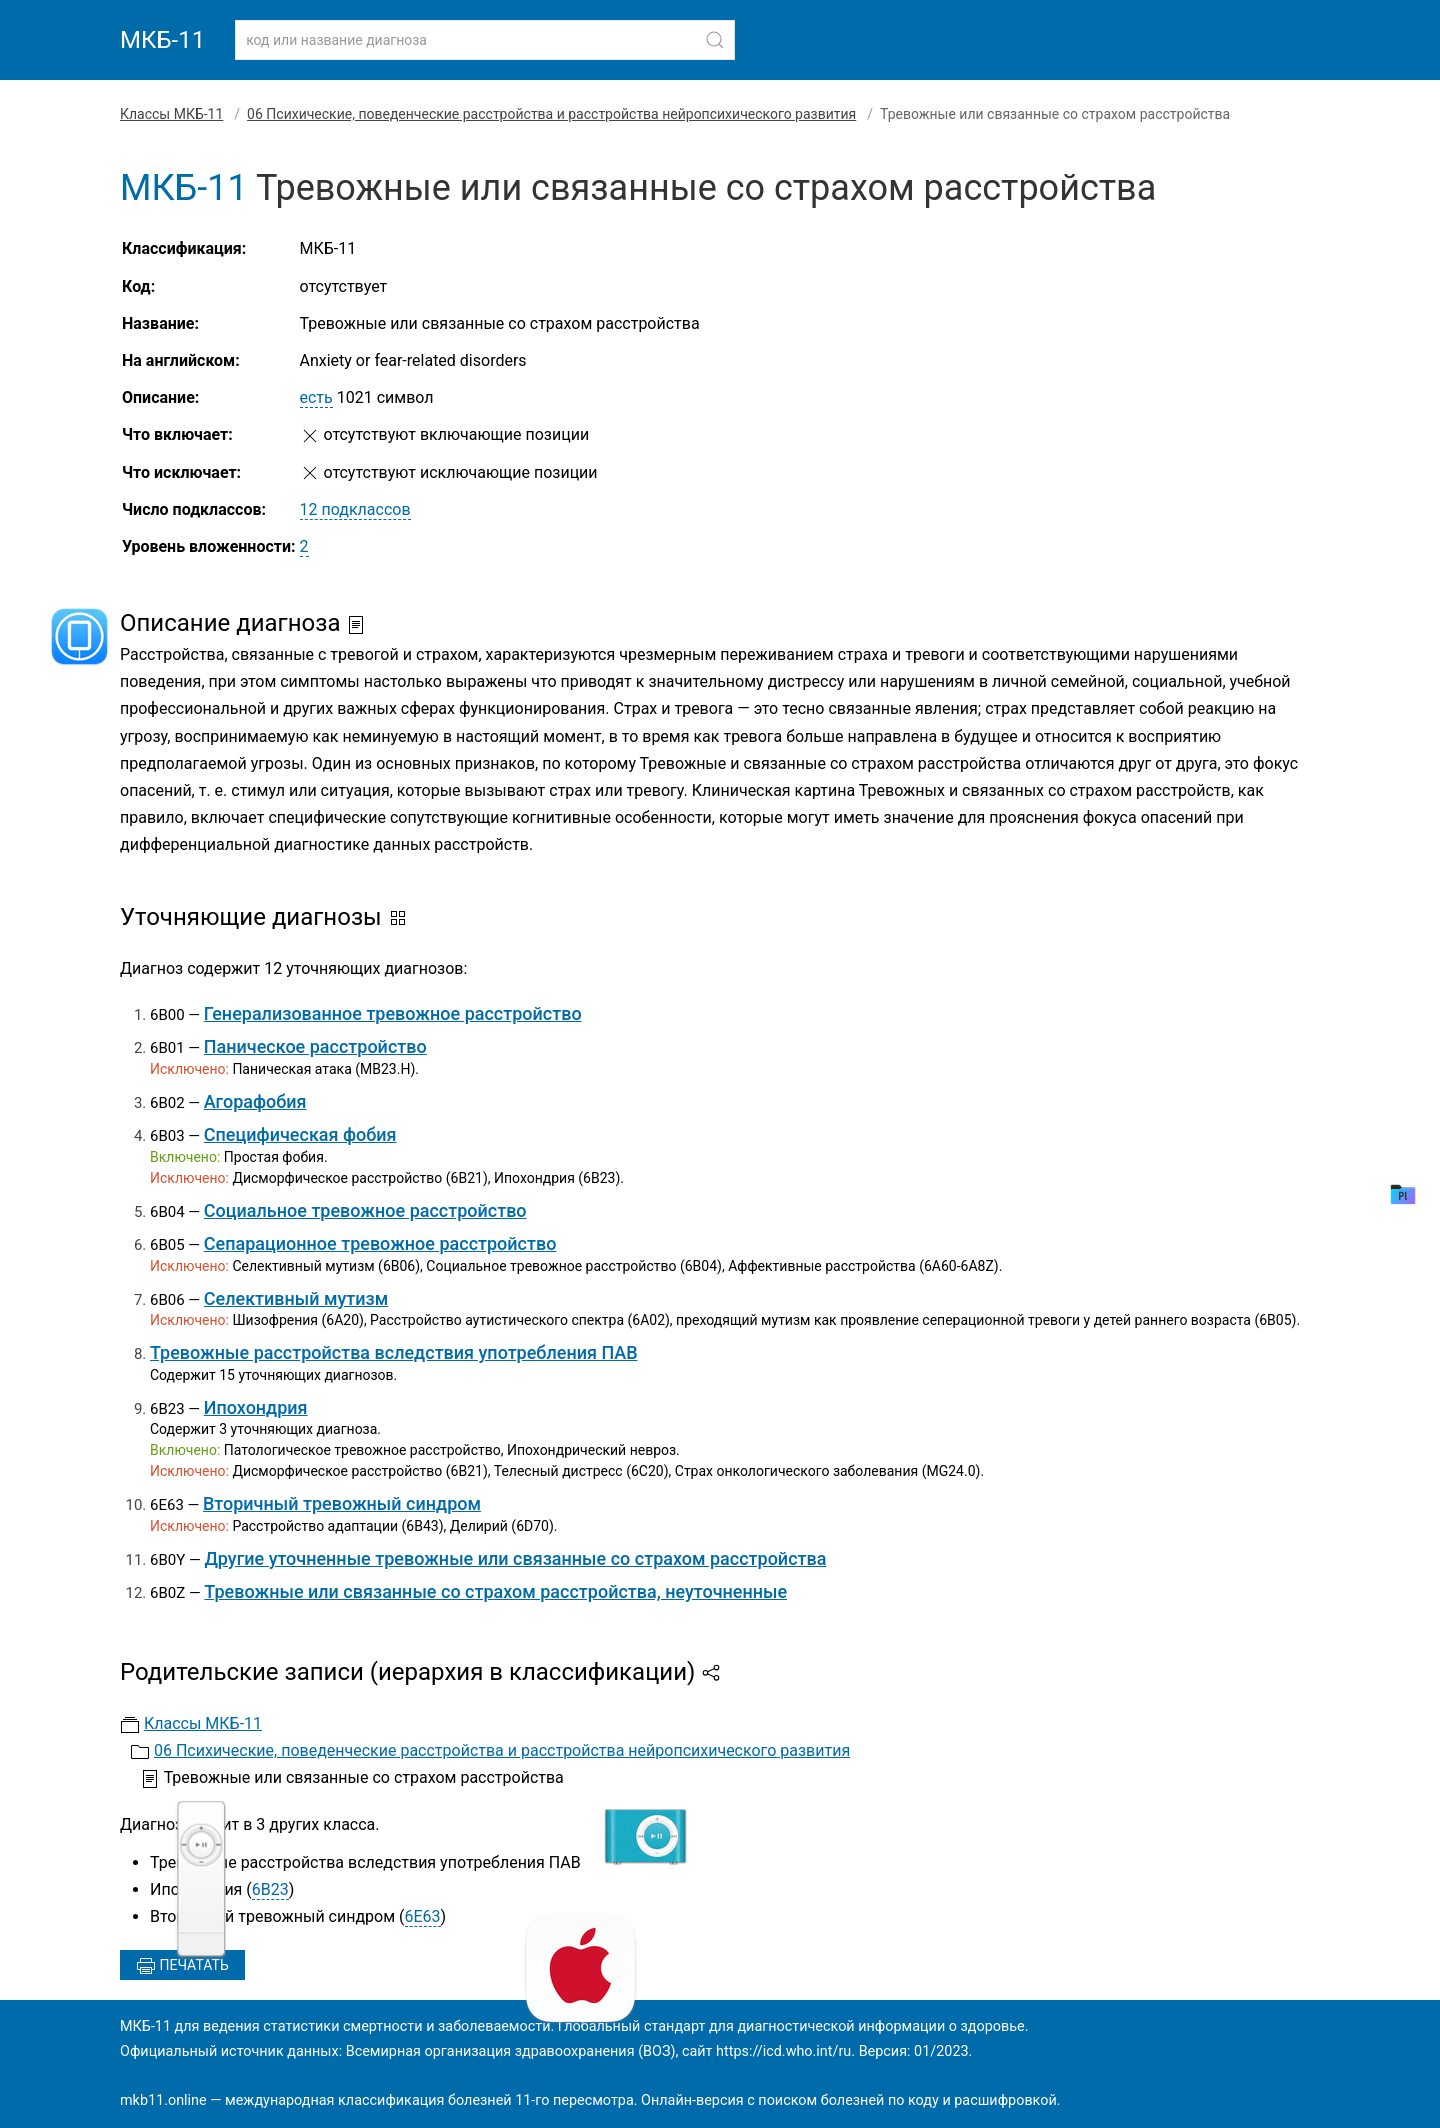  What do you see at coordinates (580, 1967) in the screenshot?
I see `access AppleCare support for your Mac` at bounding box center [580, 1967].